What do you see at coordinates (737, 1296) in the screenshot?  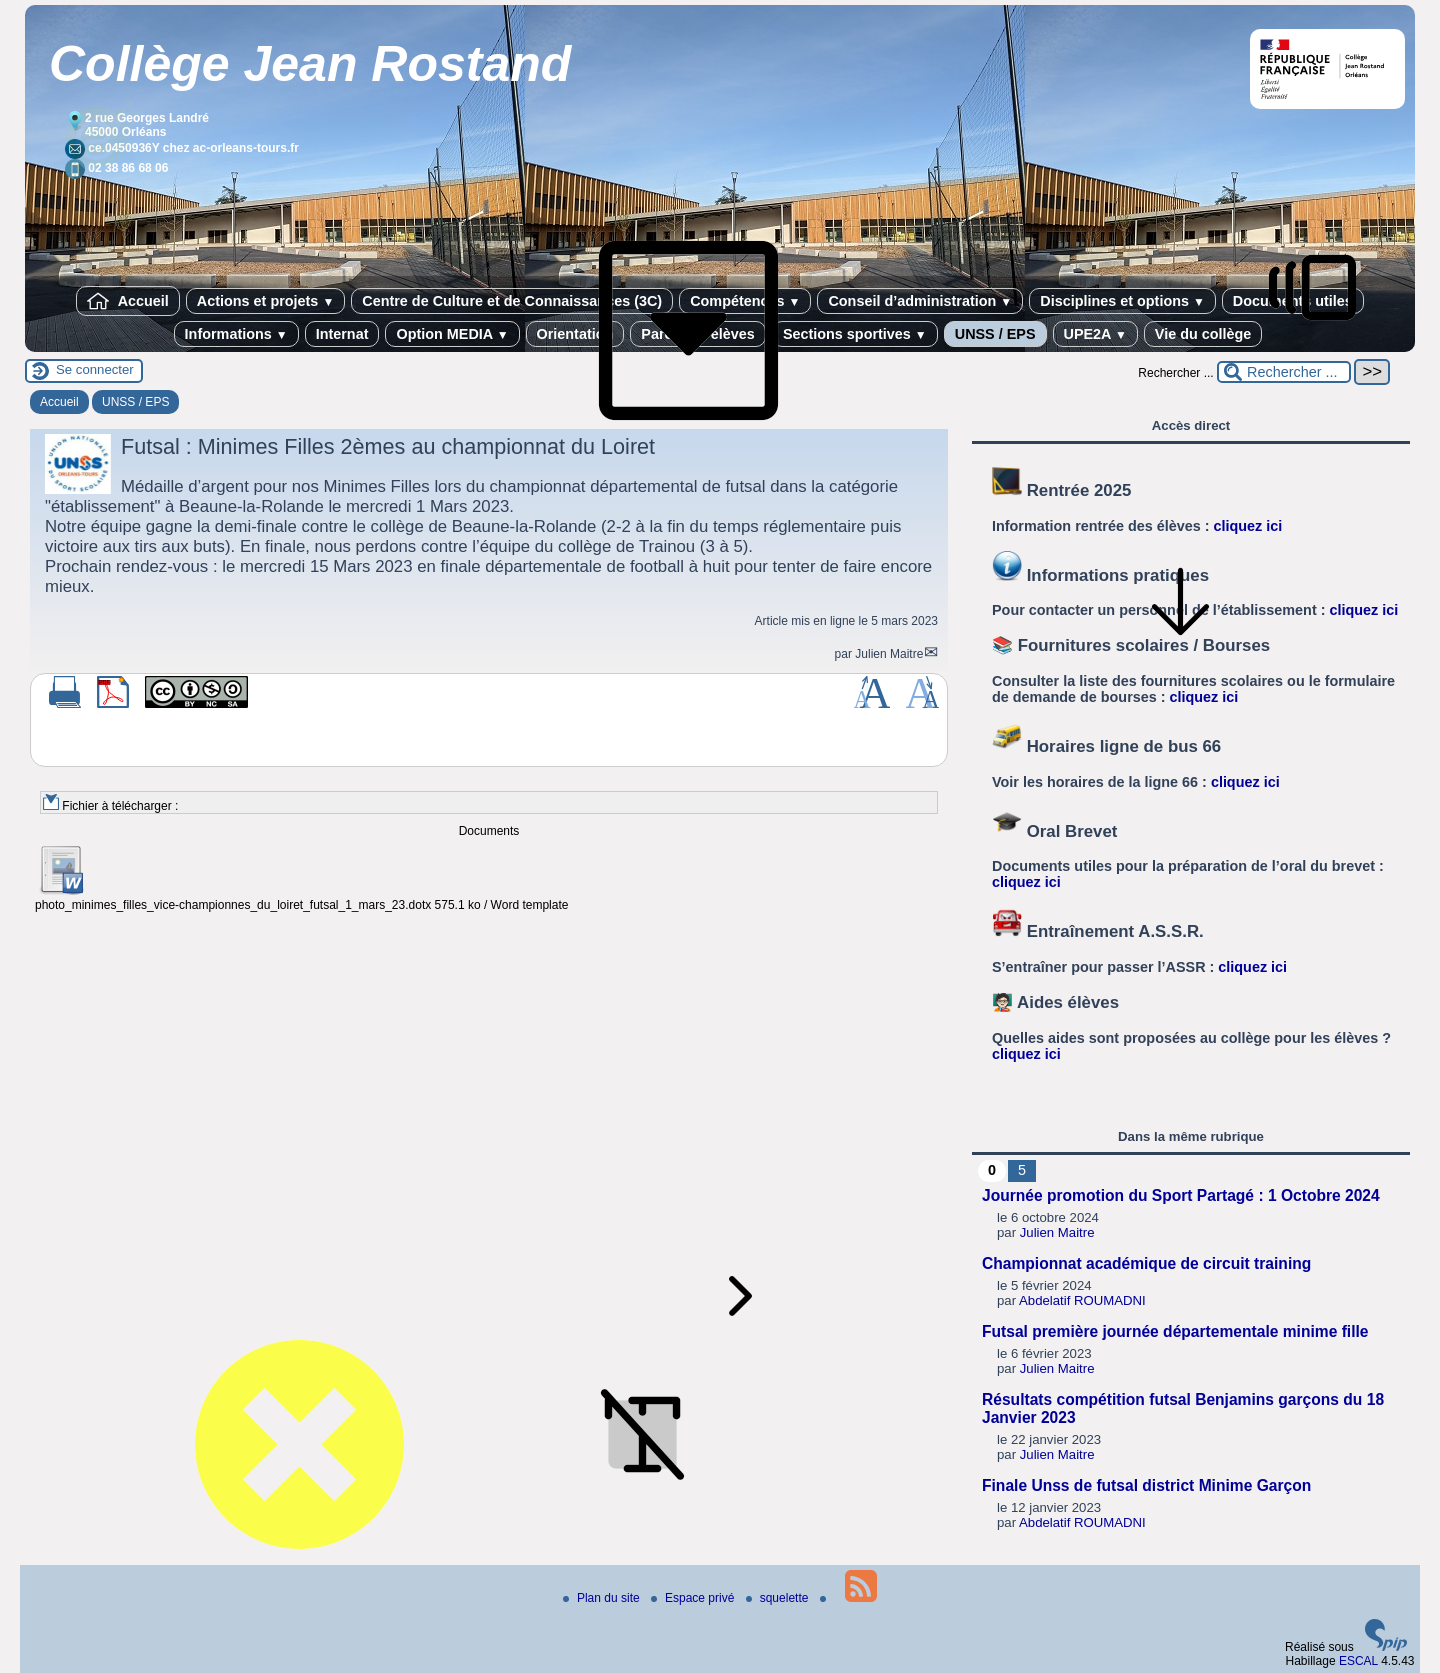 I see `navigate to the next item or page` at bounding box center [737, 1296].